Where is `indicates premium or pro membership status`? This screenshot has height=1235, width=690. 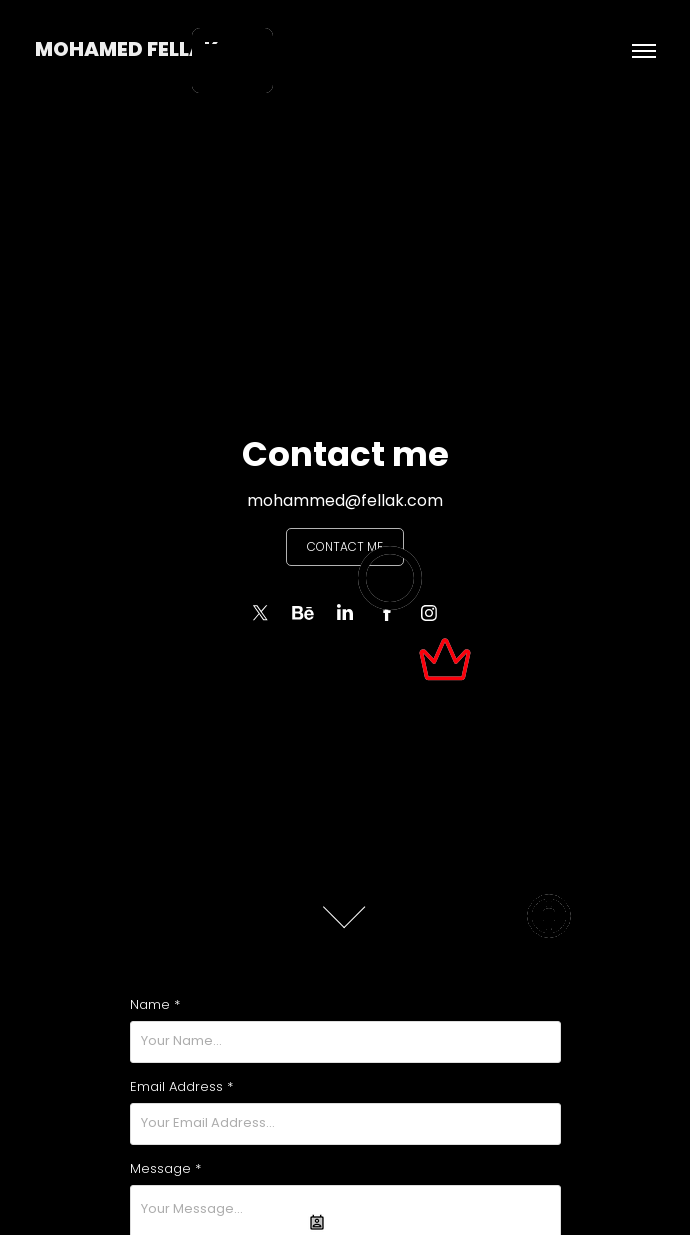
indicates premium or pro membership status is located at coordinates (445, 662).